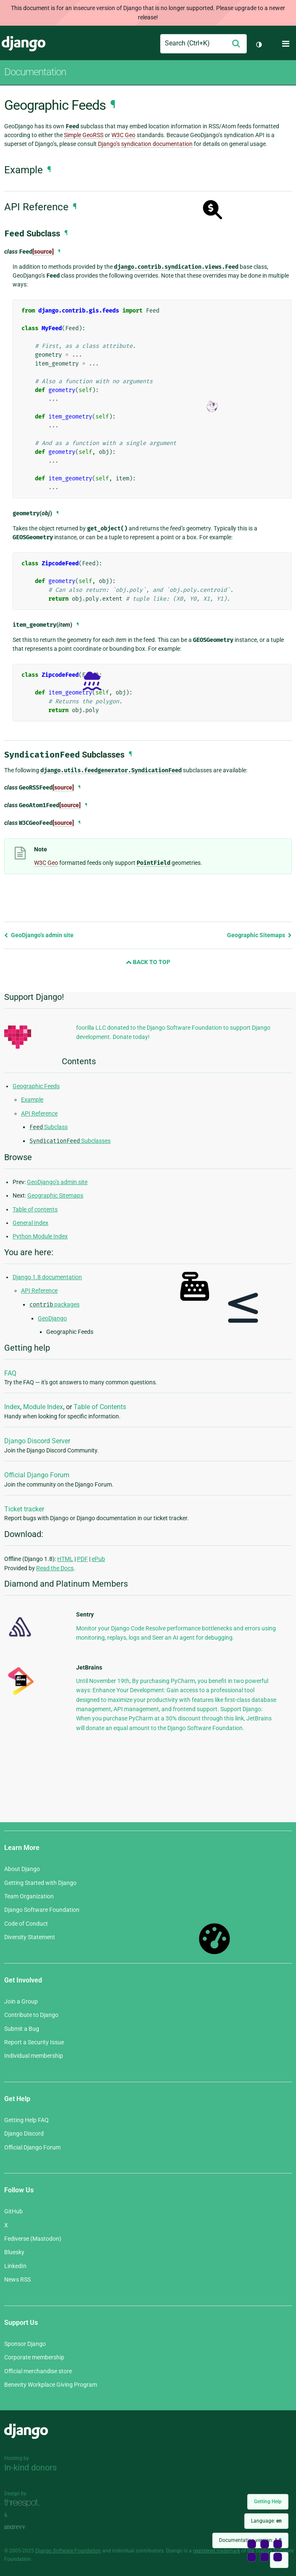 The height and width of the screenshot is (2576, 296). Describe the element at coordinates (92, 681) in the screenshot. I see `indicates rainy weather with flooding conditions` at that location.